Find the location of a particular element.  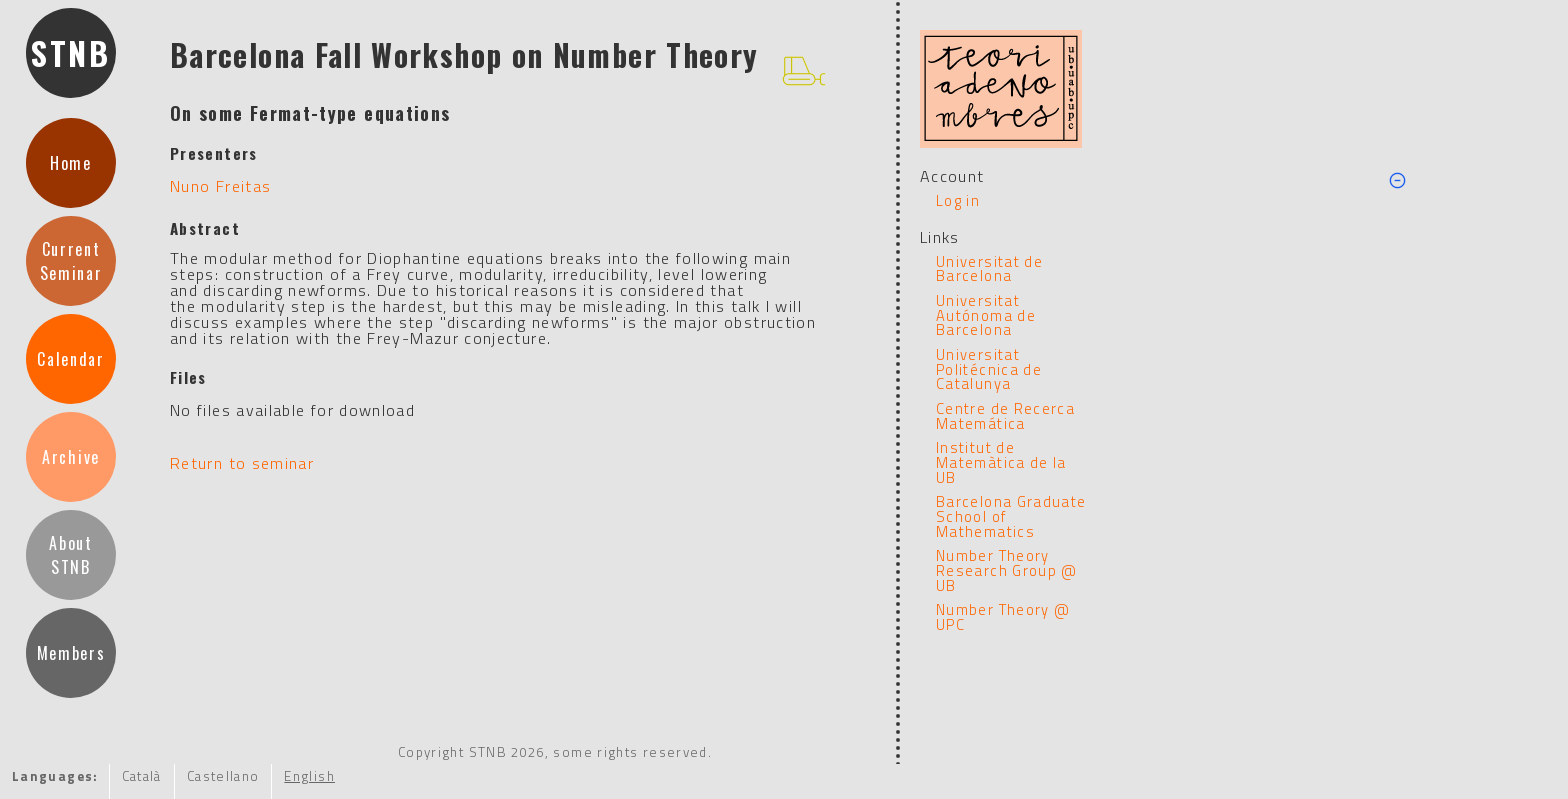

access construction or heavy equipment tools is located at coordinates (804, 71).